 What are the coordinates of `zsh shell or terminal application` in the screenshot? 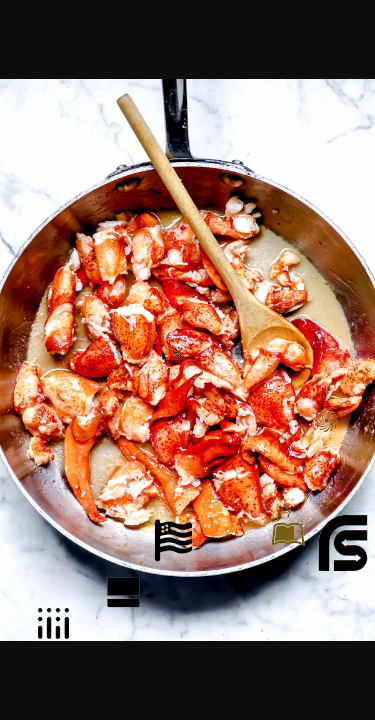 It's located at (182, 354).